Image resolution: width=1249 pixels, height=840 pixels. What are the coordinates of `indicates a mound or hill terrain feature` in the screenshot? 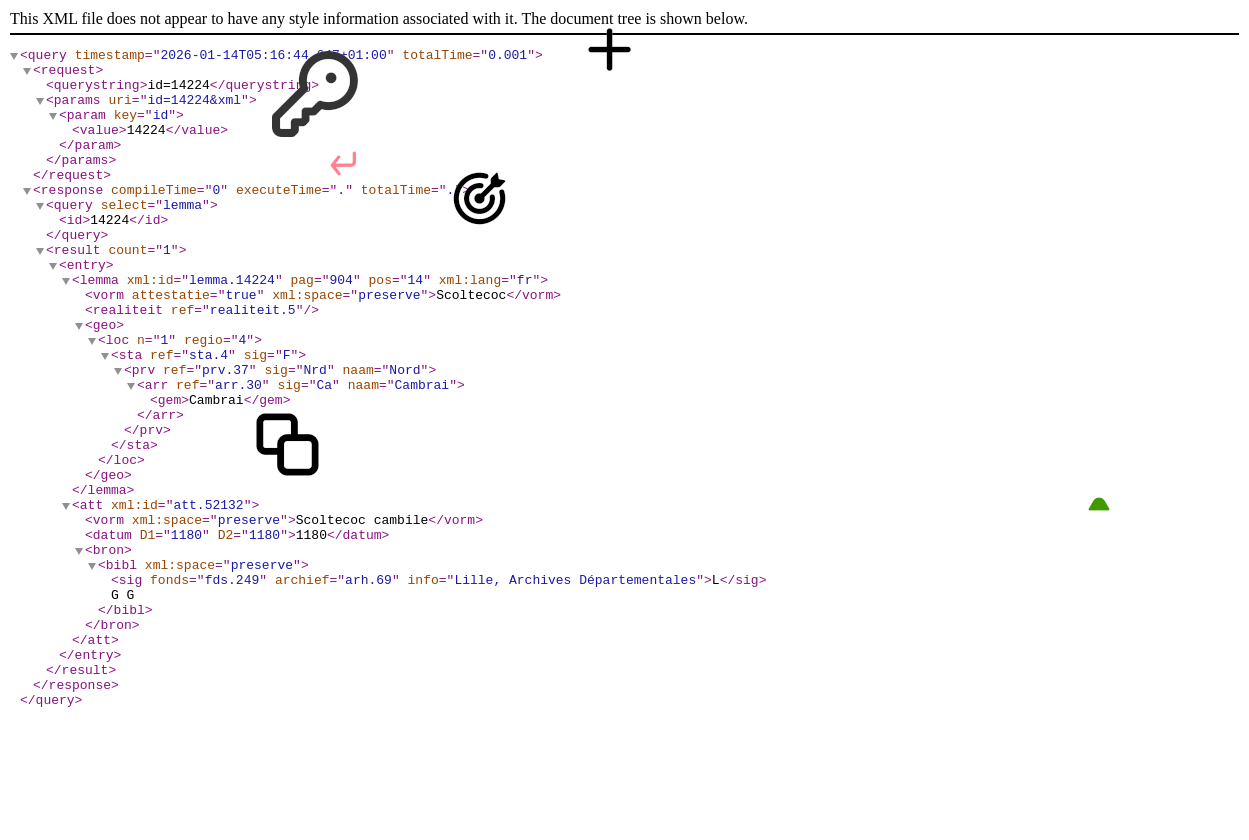 It's located at (1099, 504).